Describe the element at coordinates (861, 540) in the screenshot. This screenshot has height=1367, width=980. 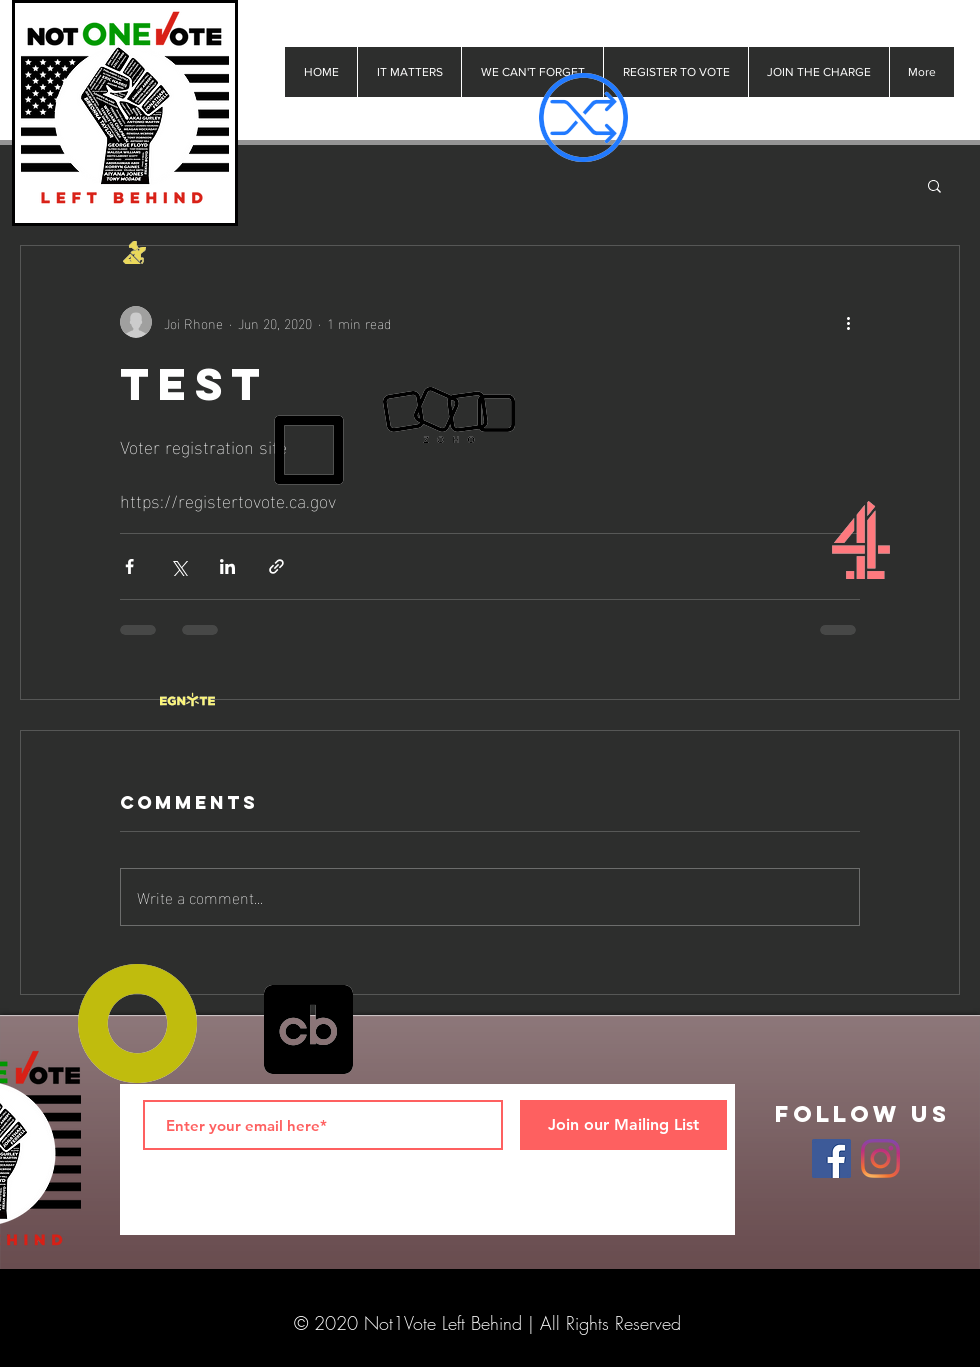
I see `Channel 4 logo` at that location.